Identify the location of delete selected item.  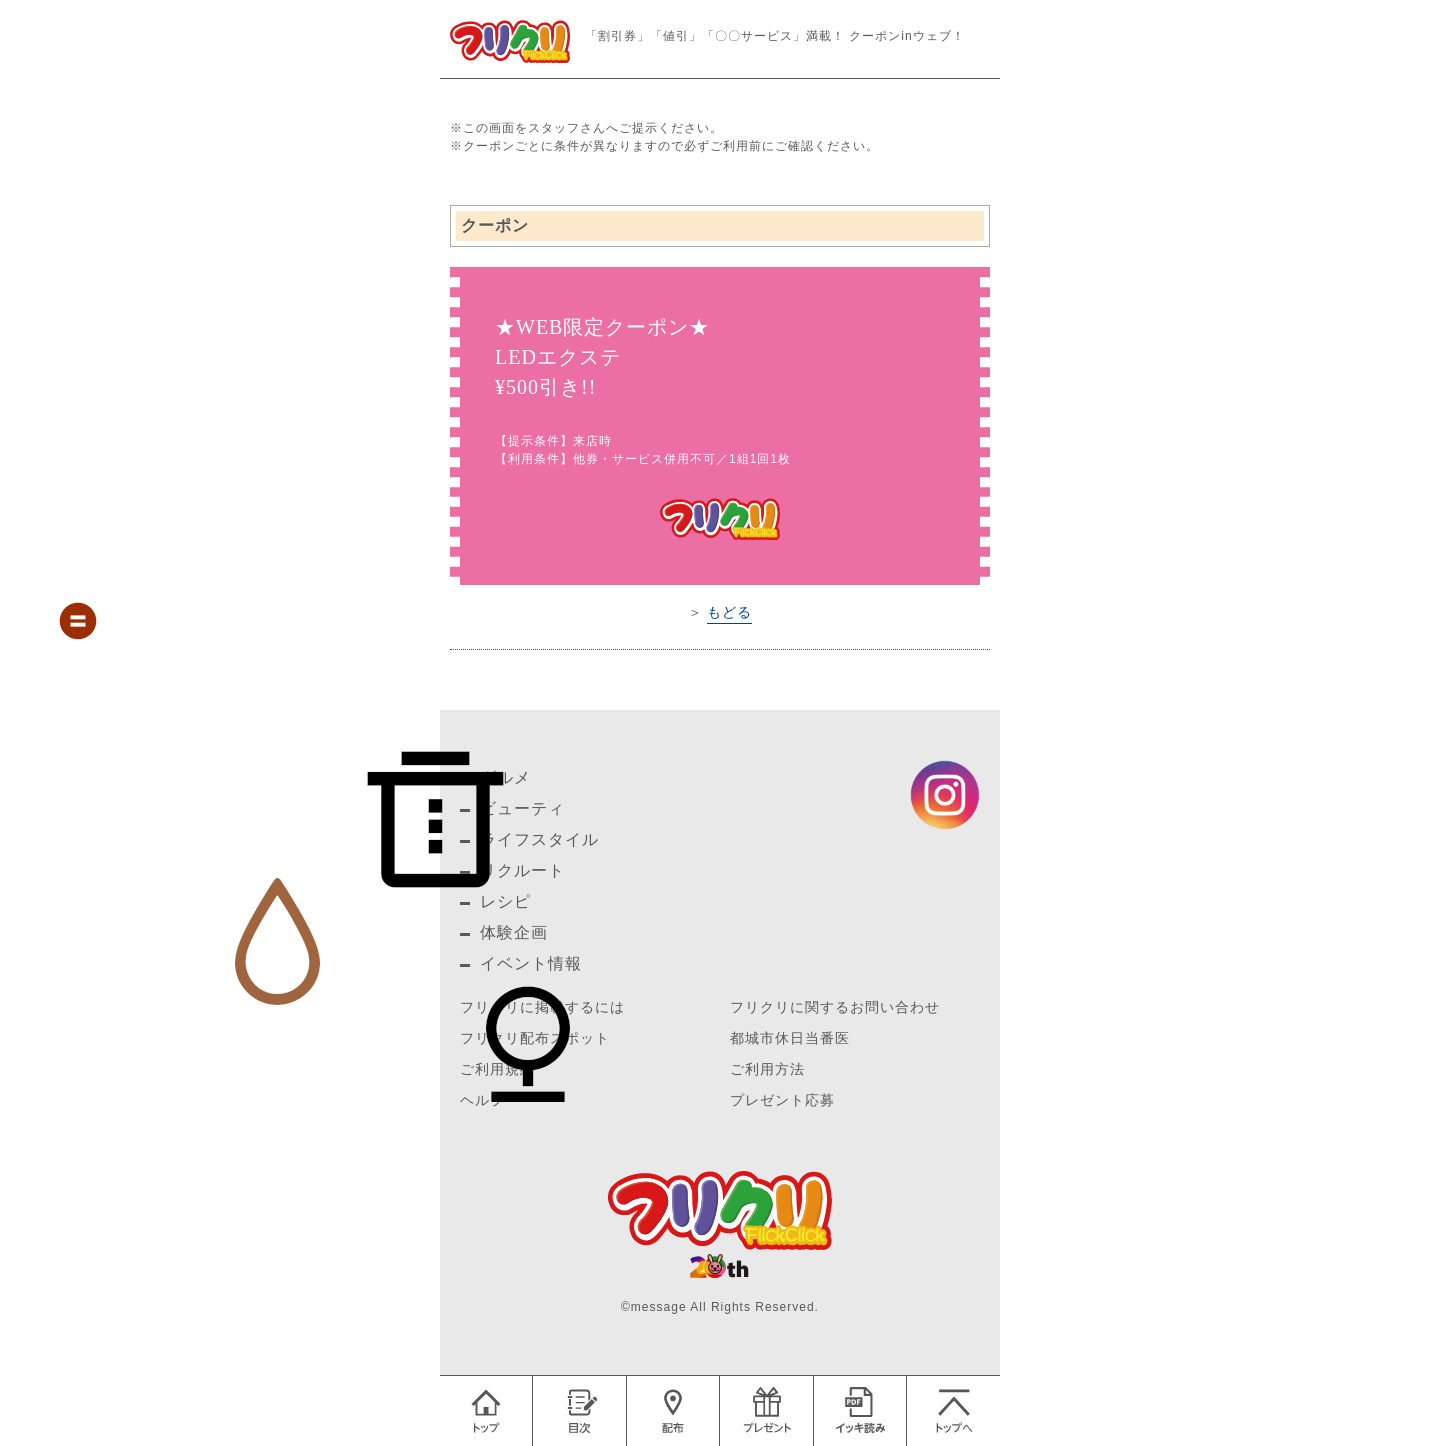
(435, 819).